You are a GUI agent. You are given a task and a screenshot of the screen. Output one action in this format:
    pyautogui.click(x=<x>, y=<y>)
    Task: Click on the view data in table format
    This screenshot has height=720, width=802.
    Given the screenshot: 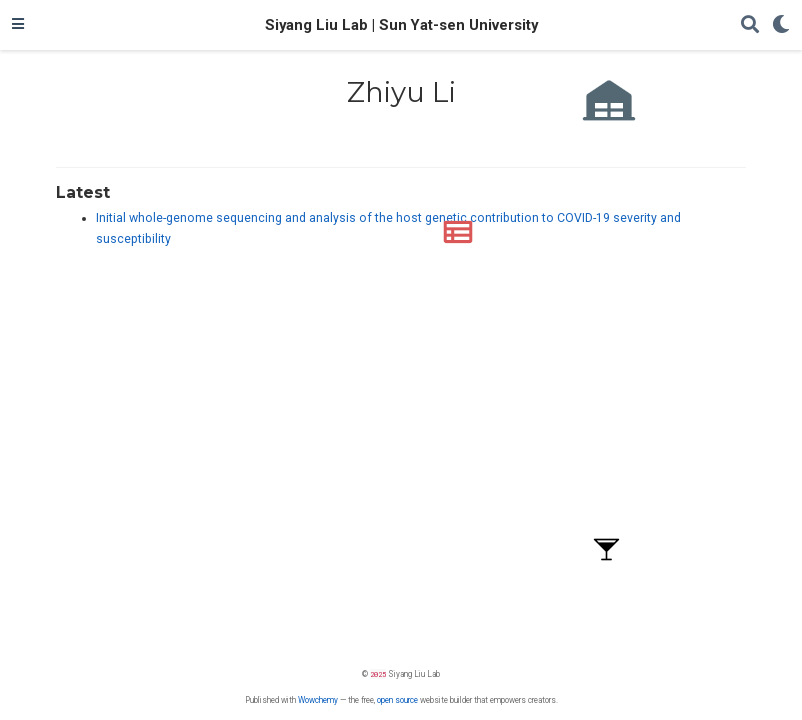 What is the action you would take?
    pyautogui.click(x=458, y=232)
    